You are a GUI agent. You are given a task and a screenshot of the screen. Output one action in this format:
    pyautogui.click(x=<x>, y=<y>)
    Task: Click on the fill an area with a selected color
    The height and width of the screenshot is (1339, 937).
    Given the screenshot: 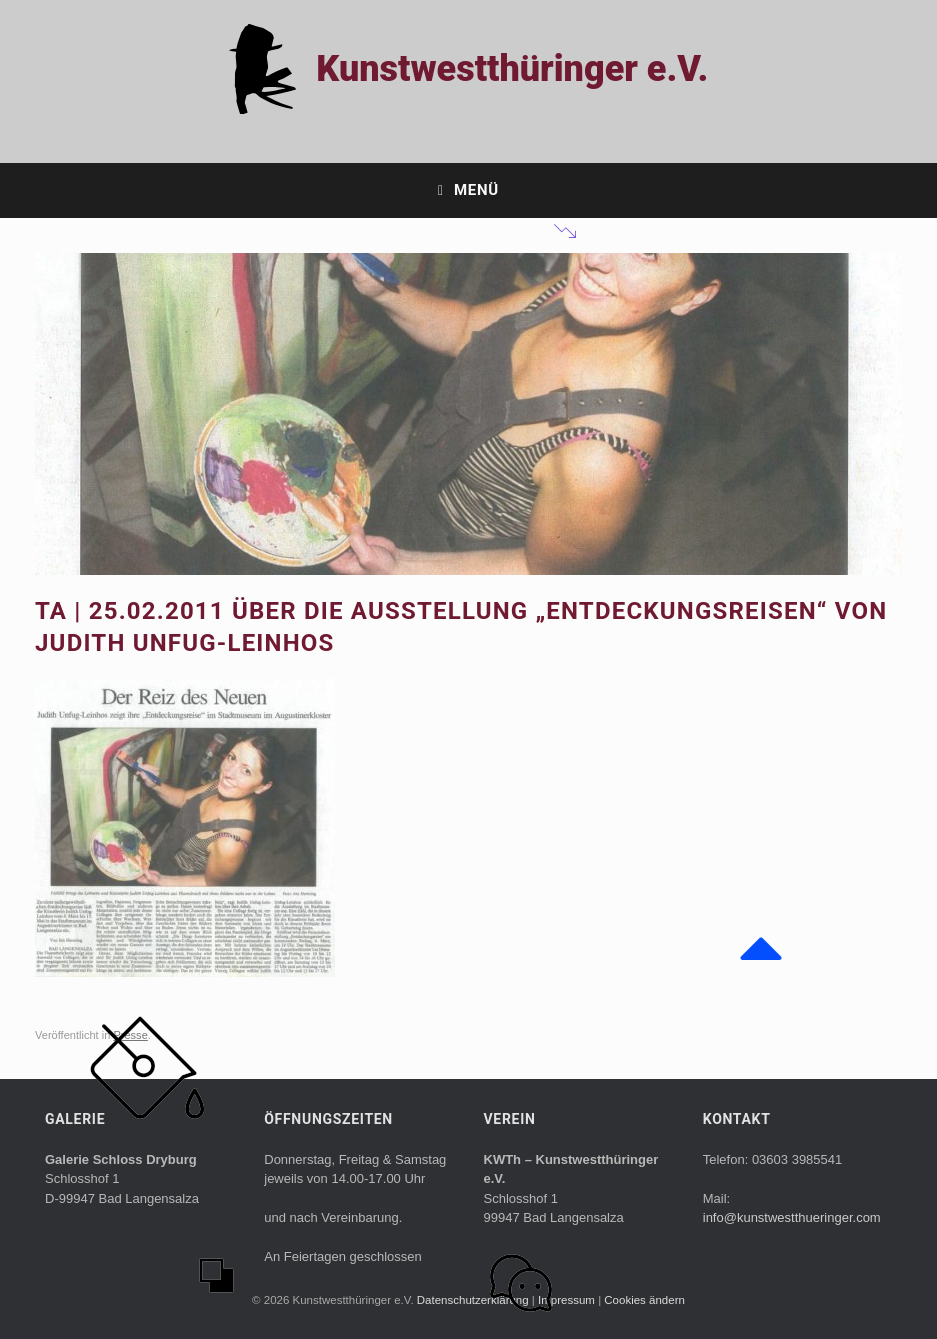 What is the action you would take?
    pyautogui.click(x=145, y=1071)
    